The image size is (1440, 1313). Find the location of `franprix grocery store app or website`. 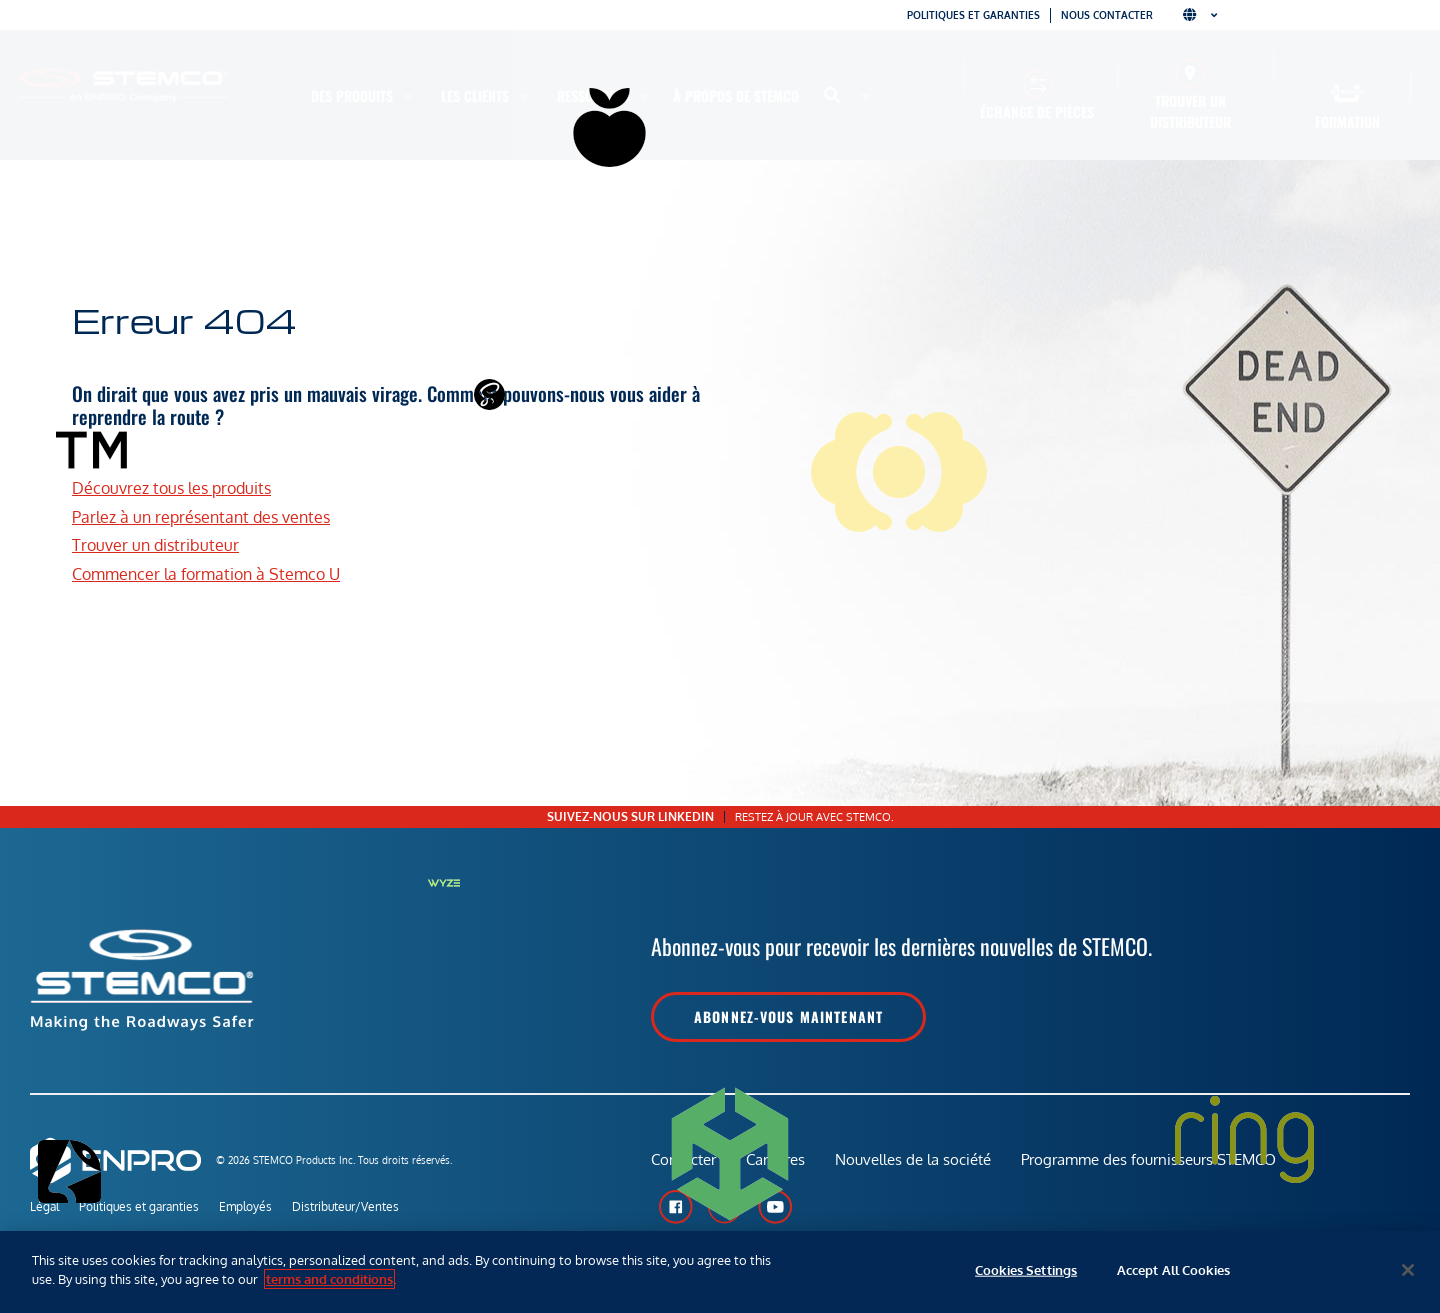

franprix grocery store app or website is located at coordinates (609, 127).